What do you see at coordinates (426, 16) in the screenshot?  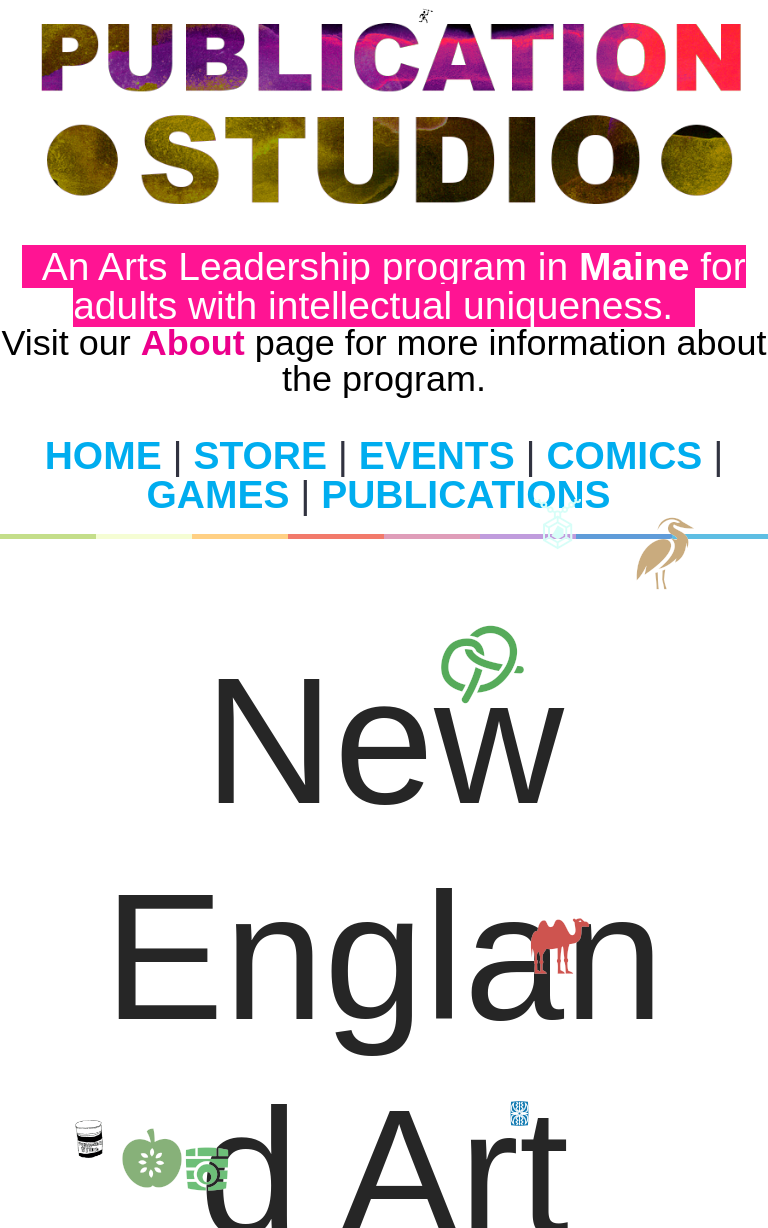 I see `select caveman character class` at bounding box center [426, 16].